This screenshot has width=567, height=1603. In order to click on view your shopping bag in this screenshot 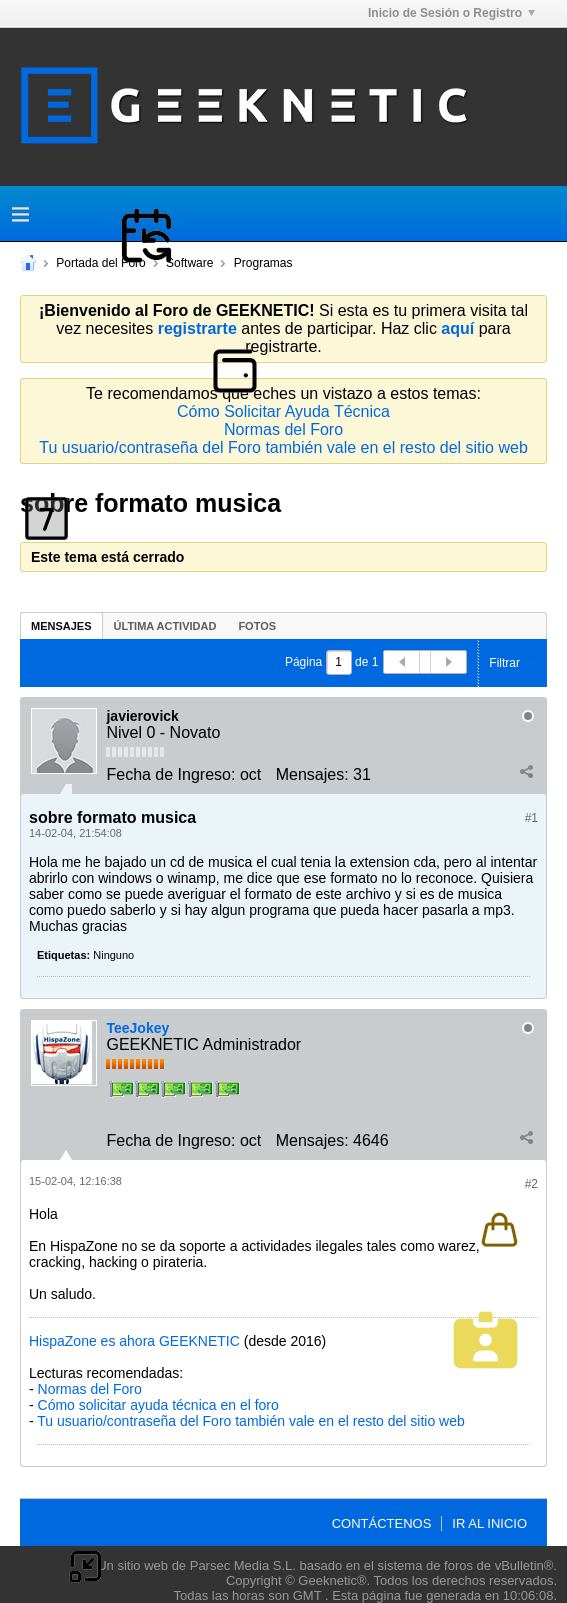, I will do `click(499, 1230)`.